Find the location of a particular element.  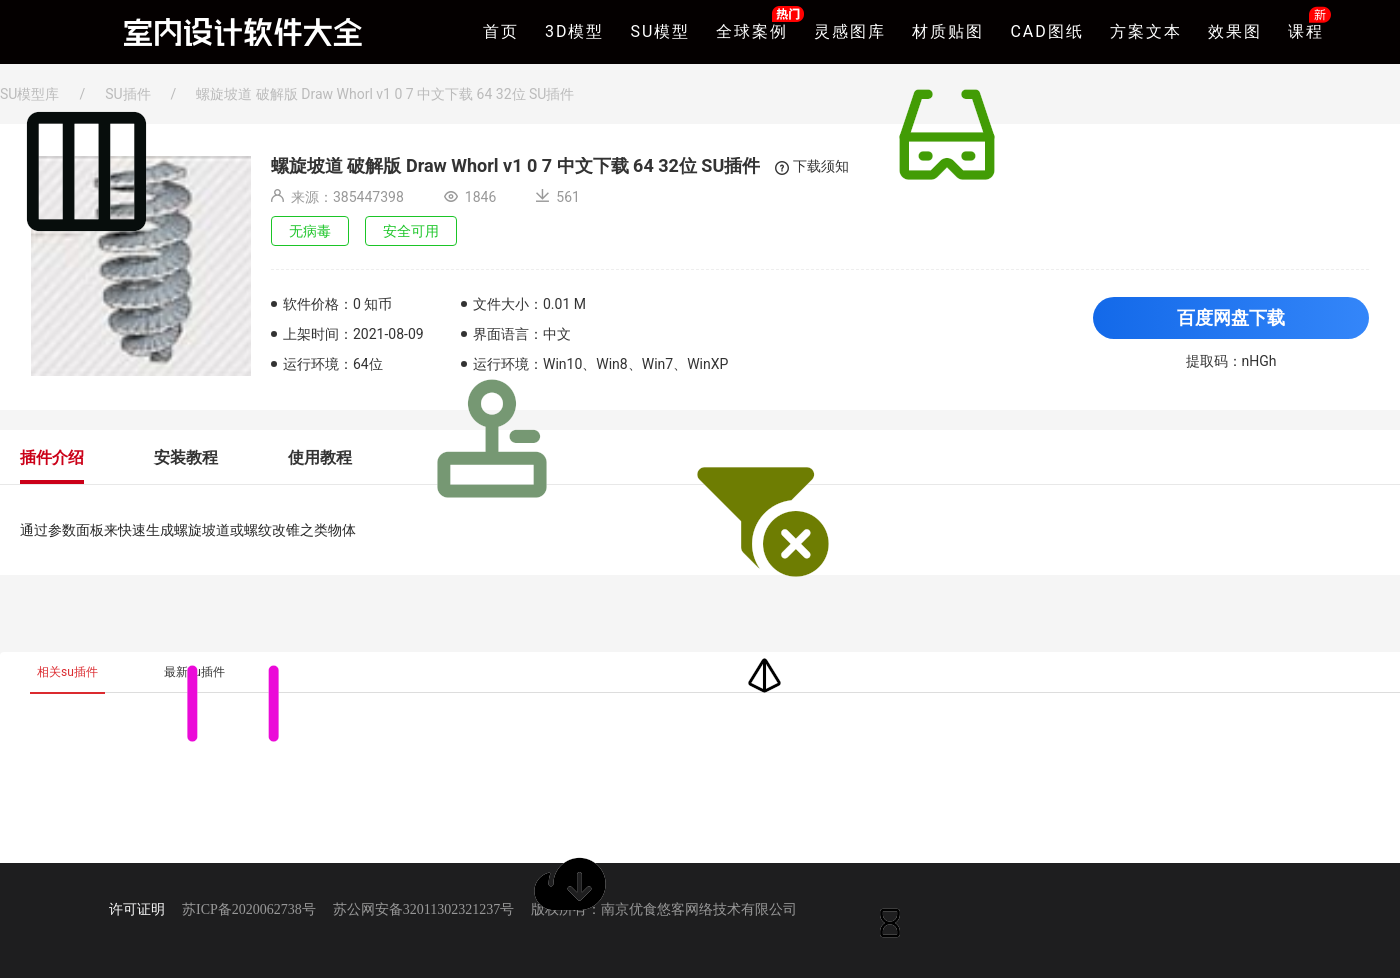

access gaming or controller settings is located at coordinates (492, 443).